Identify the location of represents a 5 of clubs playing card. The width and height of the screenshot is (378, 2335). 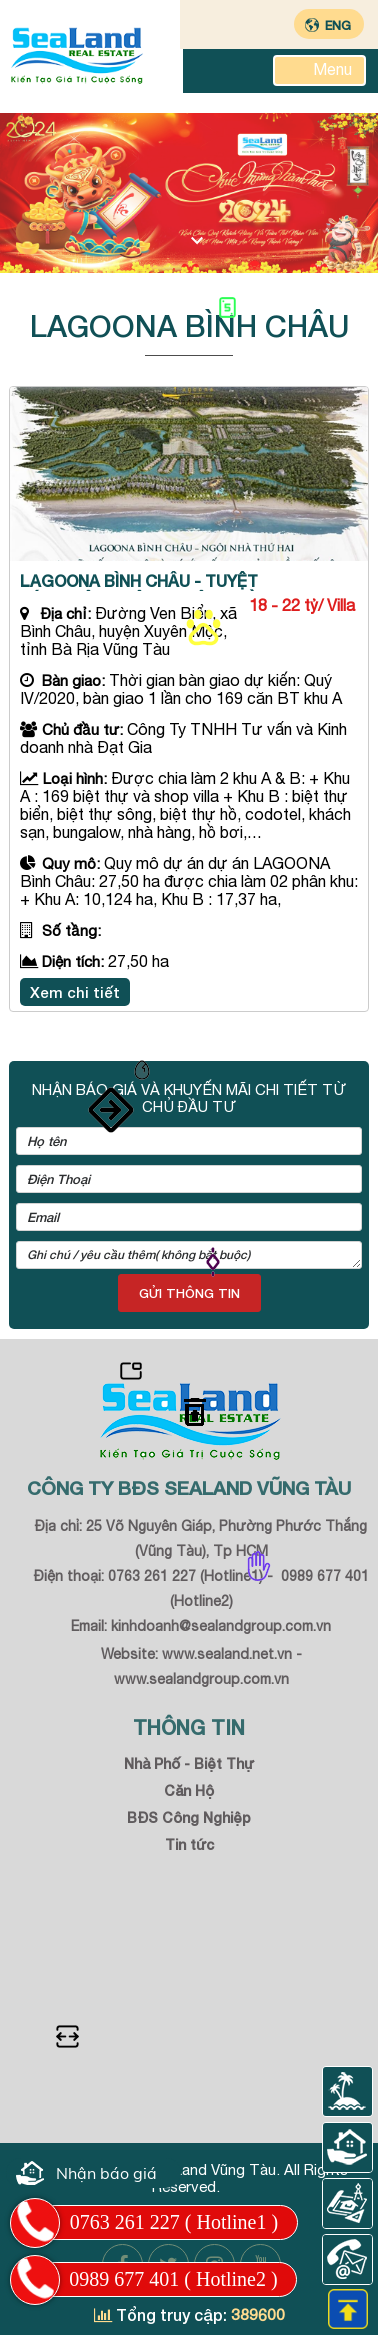
(227, 307).